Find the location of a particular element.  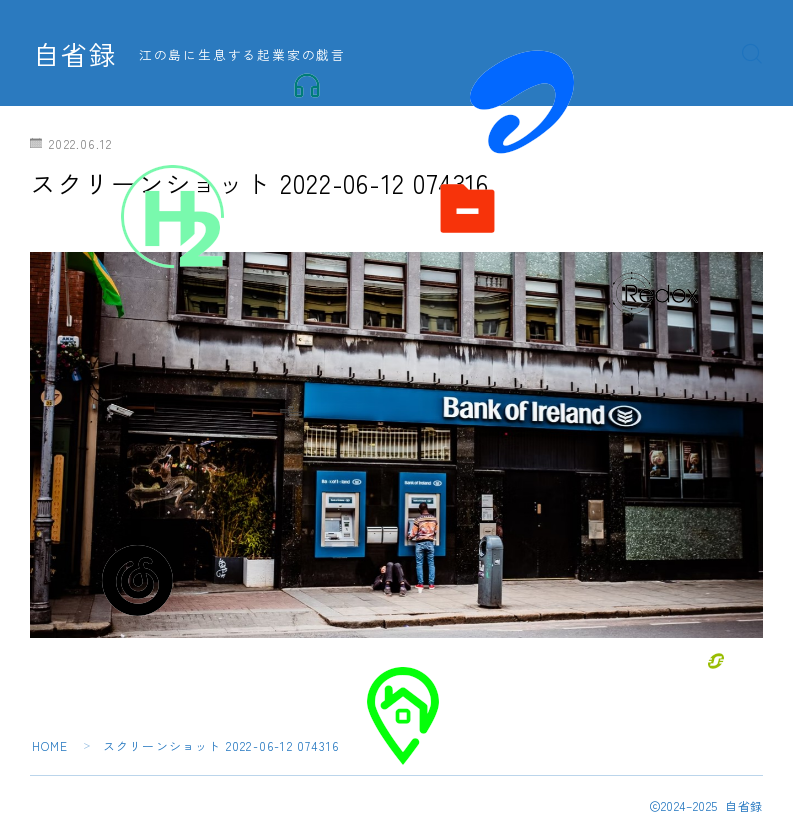

open netease cloud music app is located at coordinates (137, 580).